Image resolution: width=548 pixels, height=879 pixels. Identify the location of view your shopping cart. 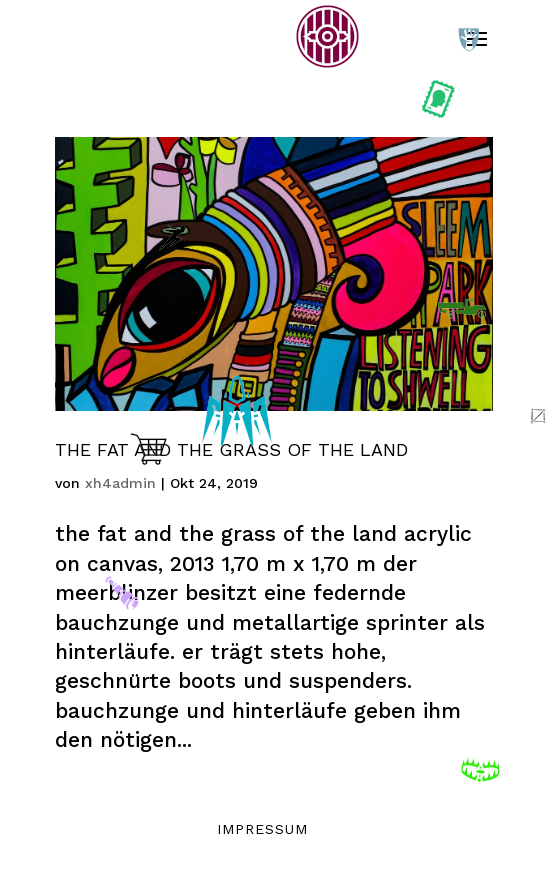
(150, 449).